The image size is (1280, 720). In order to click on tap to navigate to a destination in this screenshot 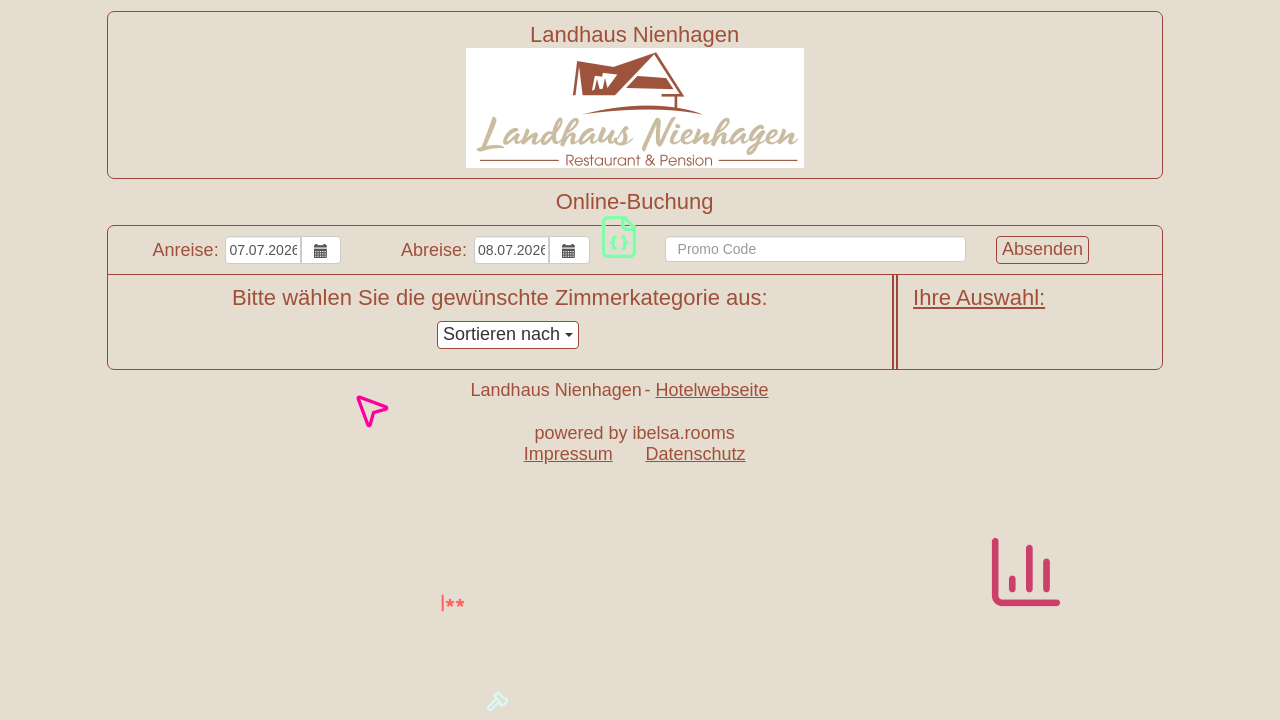, I will do `click(370, 409)`.